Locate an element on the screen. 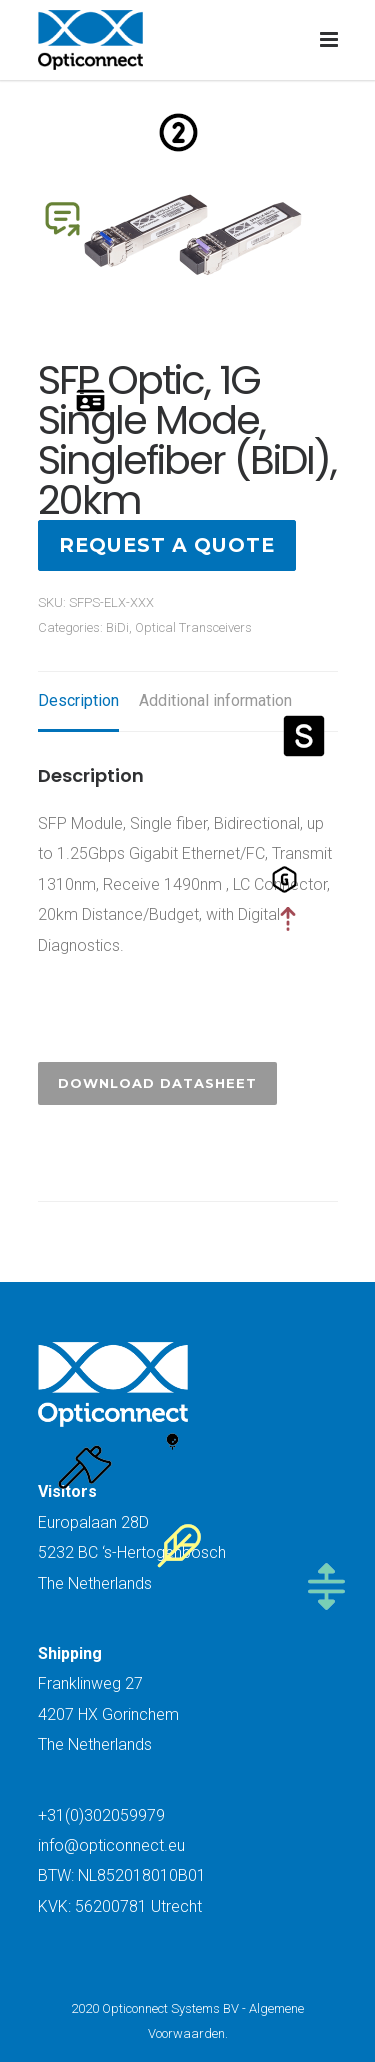  upload in progress is located at coordinates (288, 919).